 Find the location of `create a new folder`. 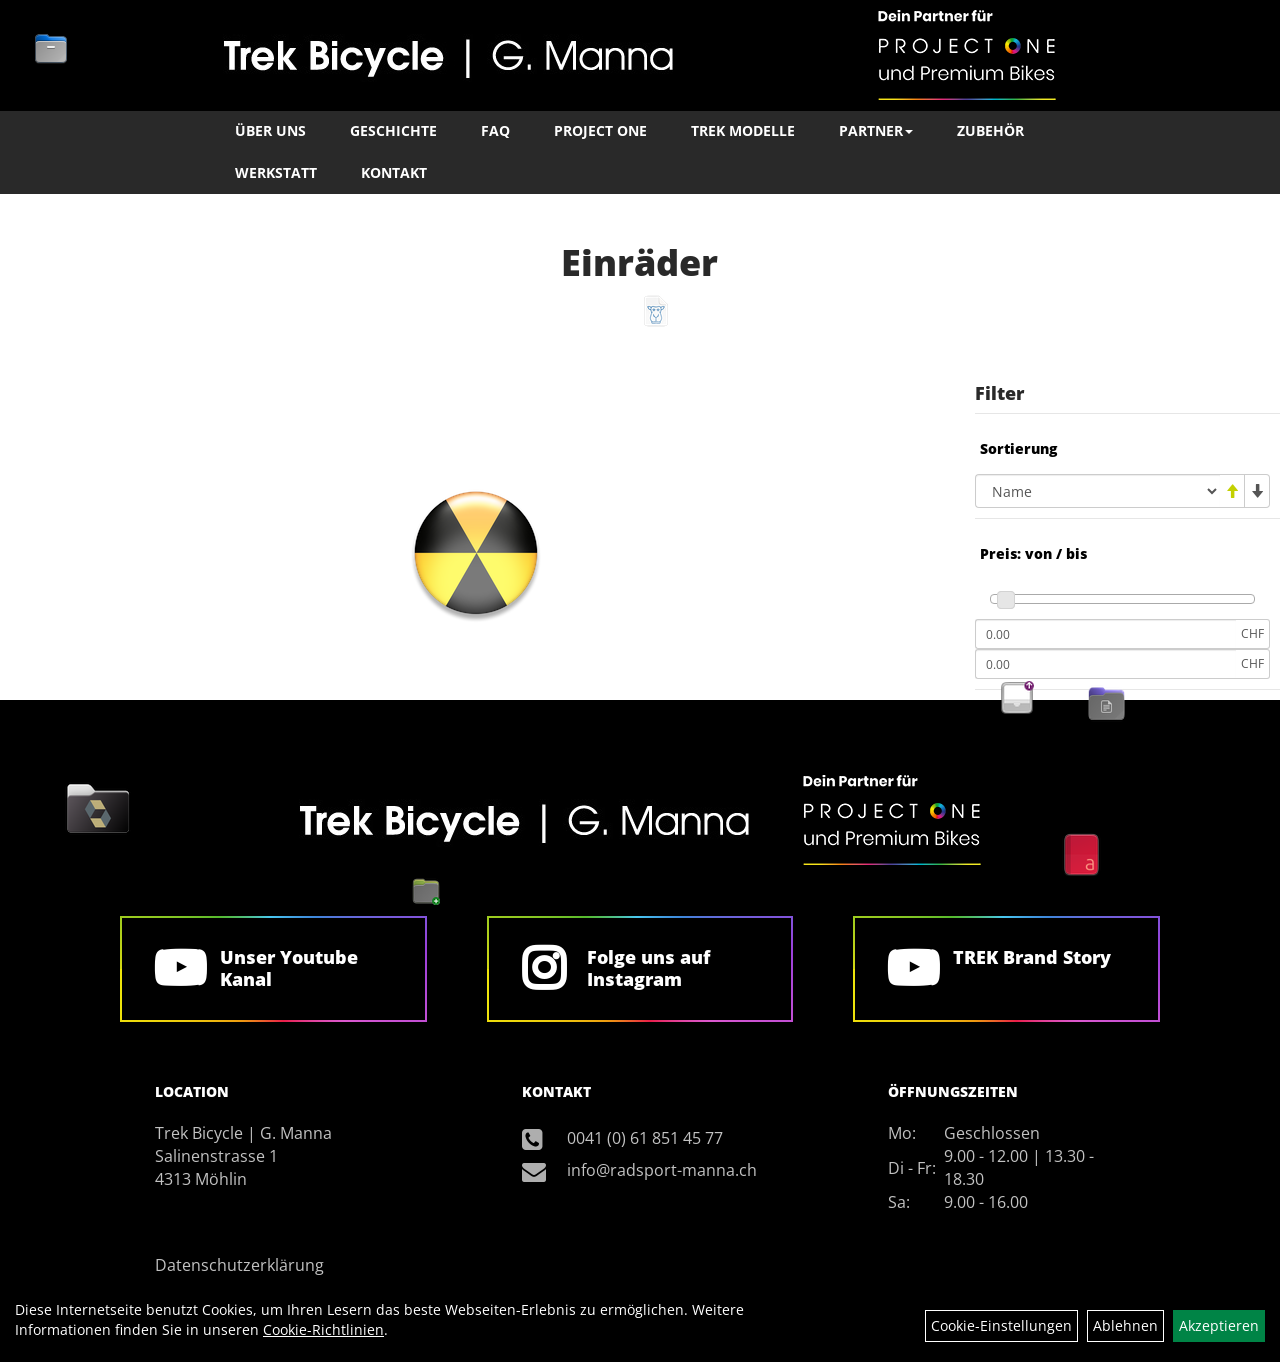

create a new folder is located at coordinates (426, 891).